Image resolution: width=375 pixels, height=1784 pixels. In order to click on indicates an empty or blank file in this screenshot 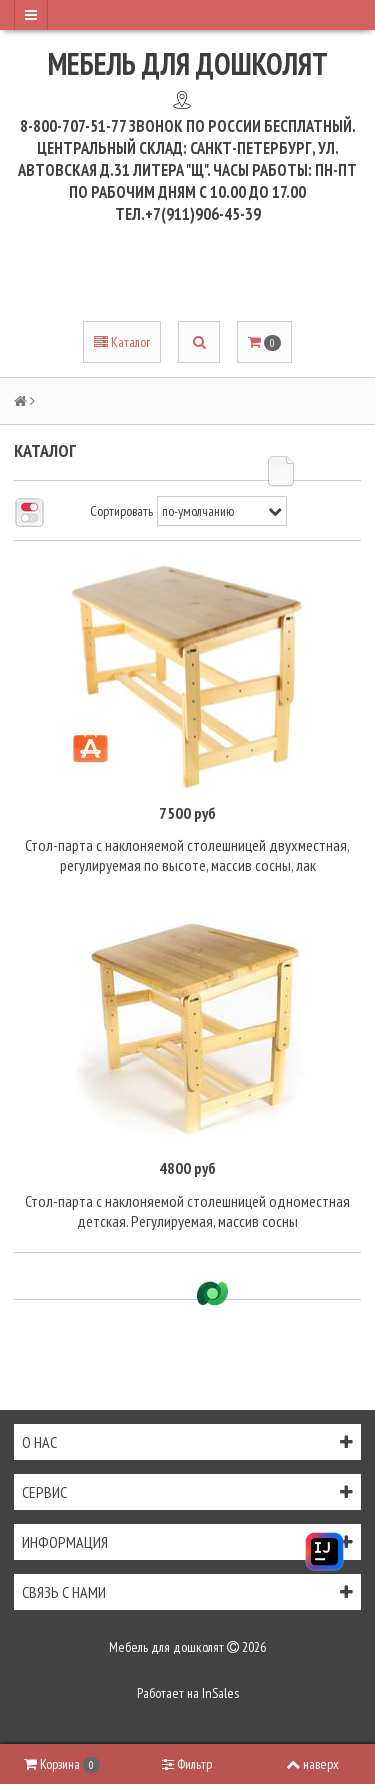, I will do `click(281, 471)`.